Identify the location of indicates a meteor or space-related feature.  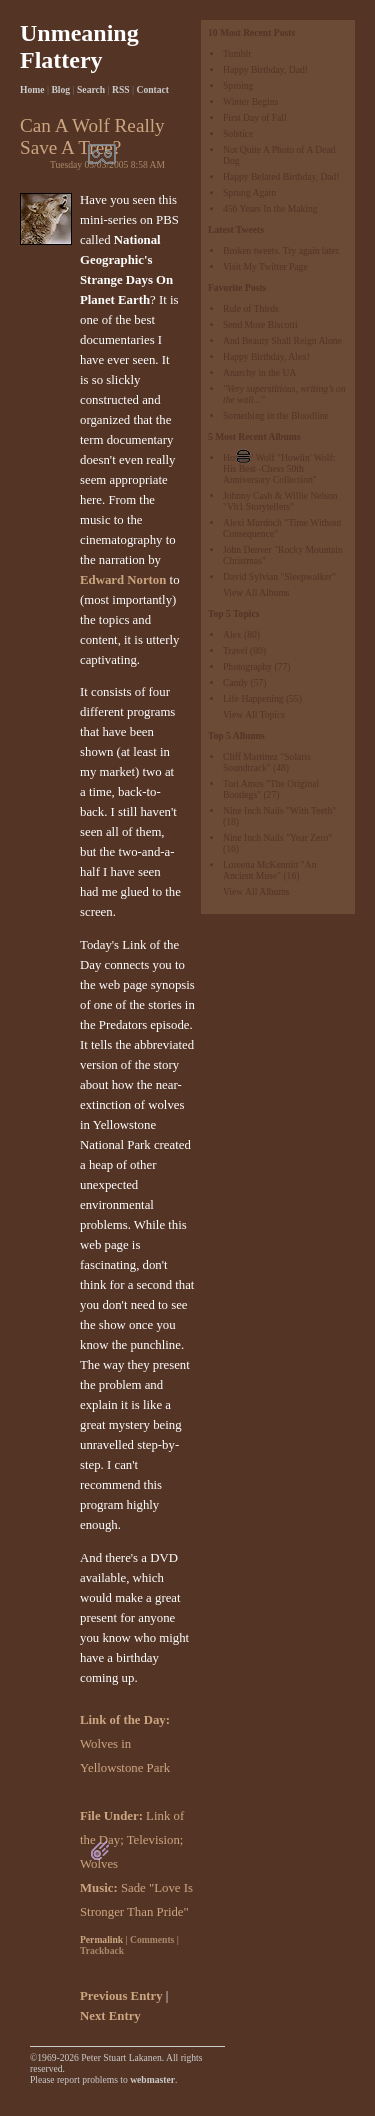
(100, 1851).